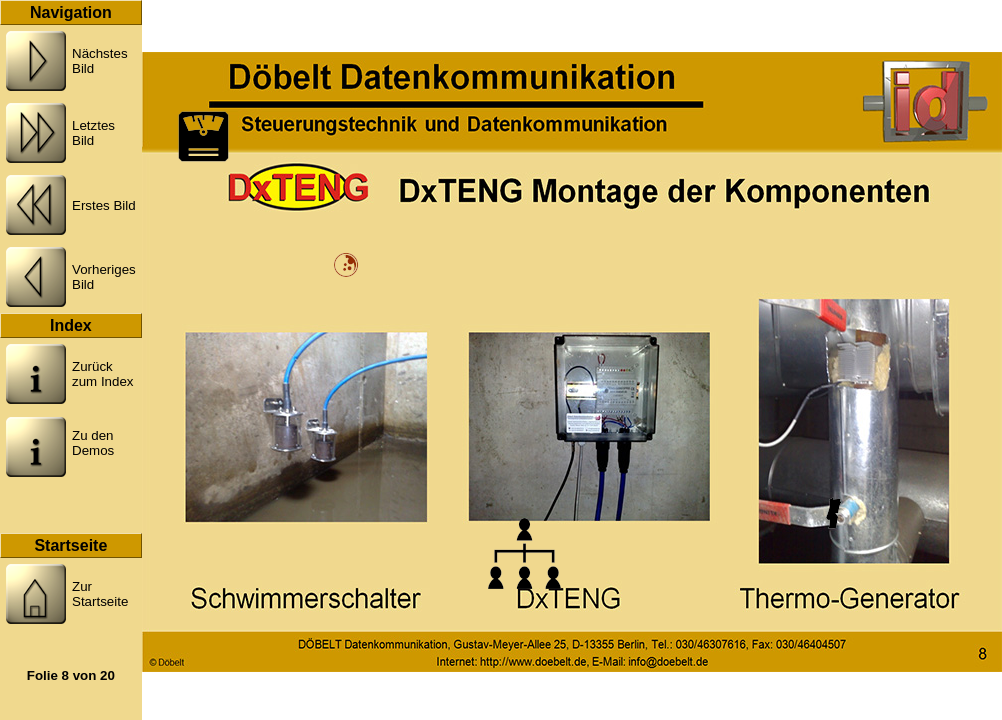  What do you see at coordinates (346, 265) in the screenshot?
I see `select the 8-ball in a pool or billiards game` at bounding box center [346, 265].